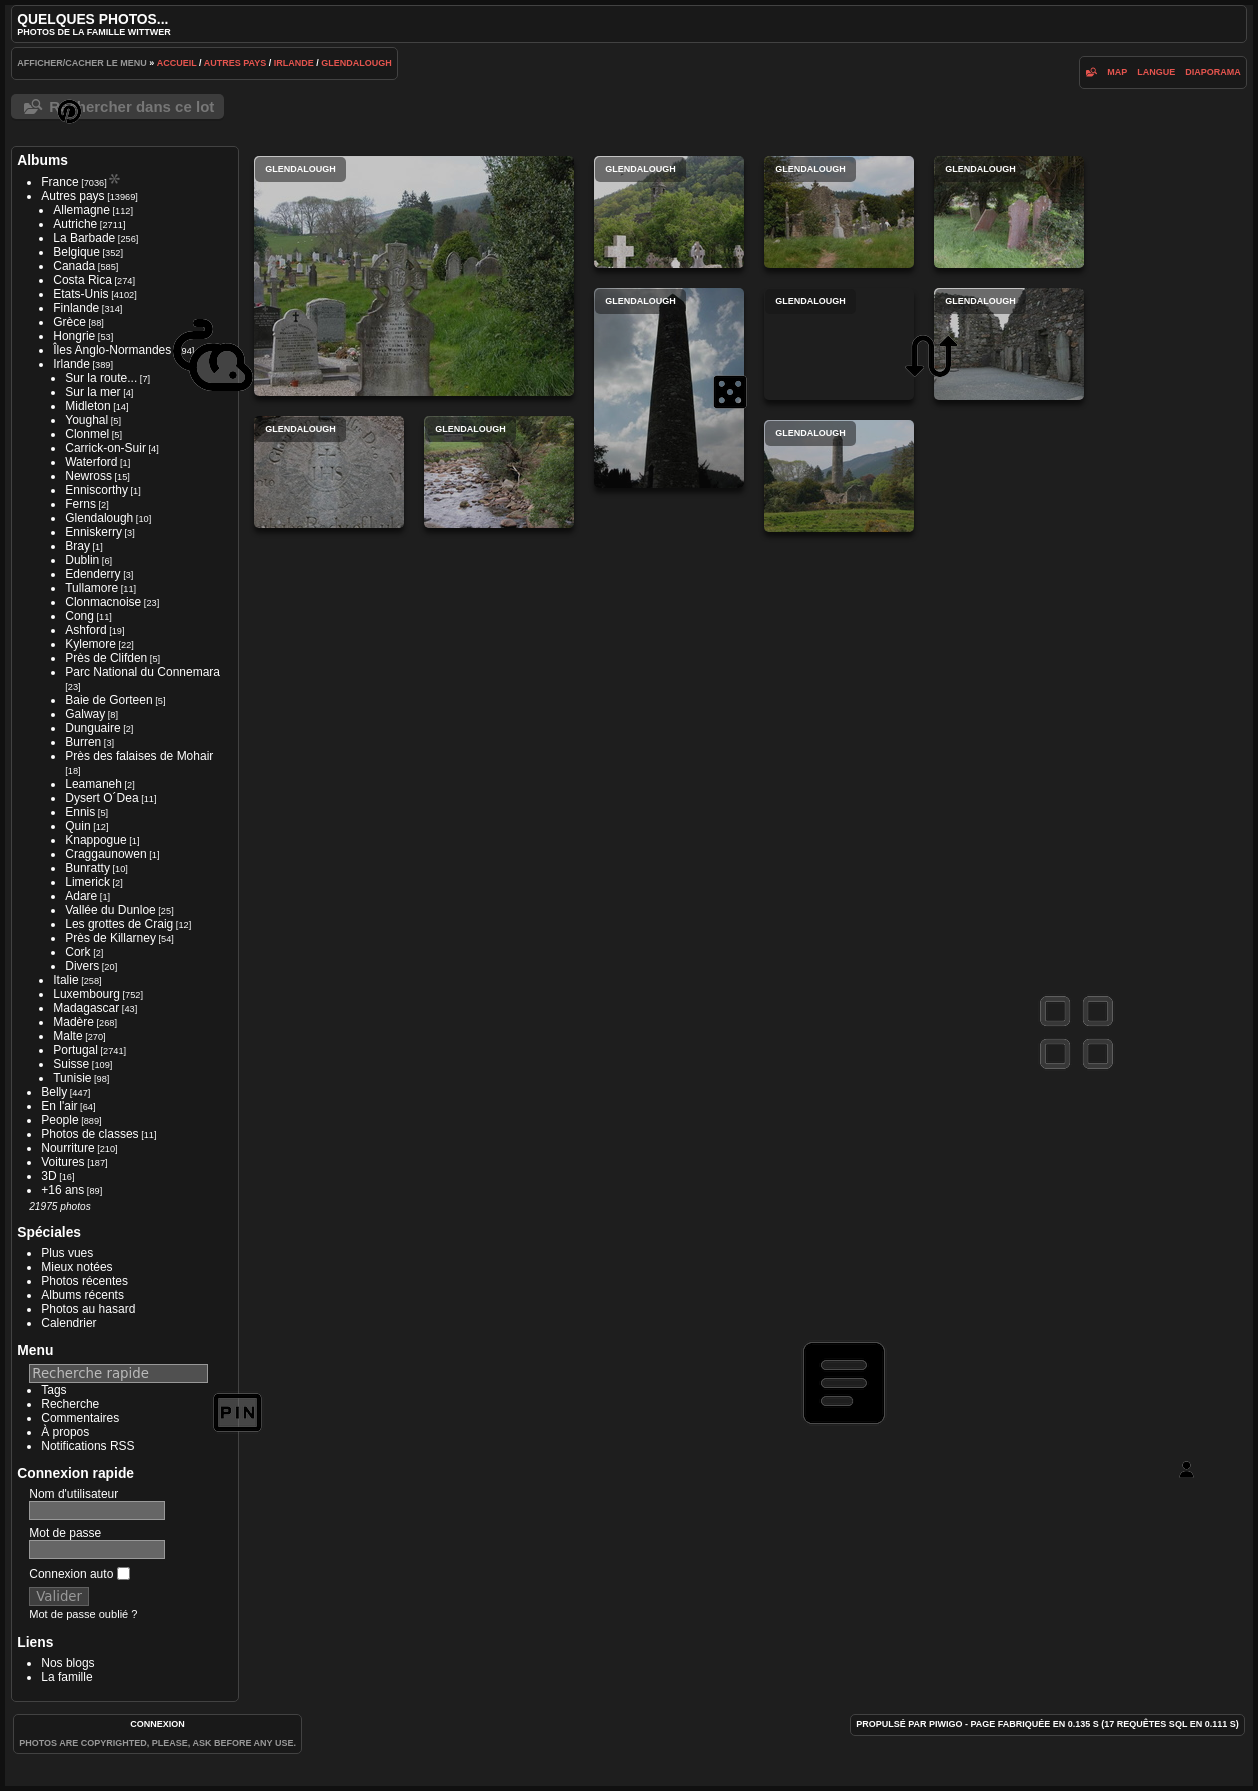 This screenshot has height=1791, width=1258. I want to click on swap or switch between active calls, so click(931, 357).